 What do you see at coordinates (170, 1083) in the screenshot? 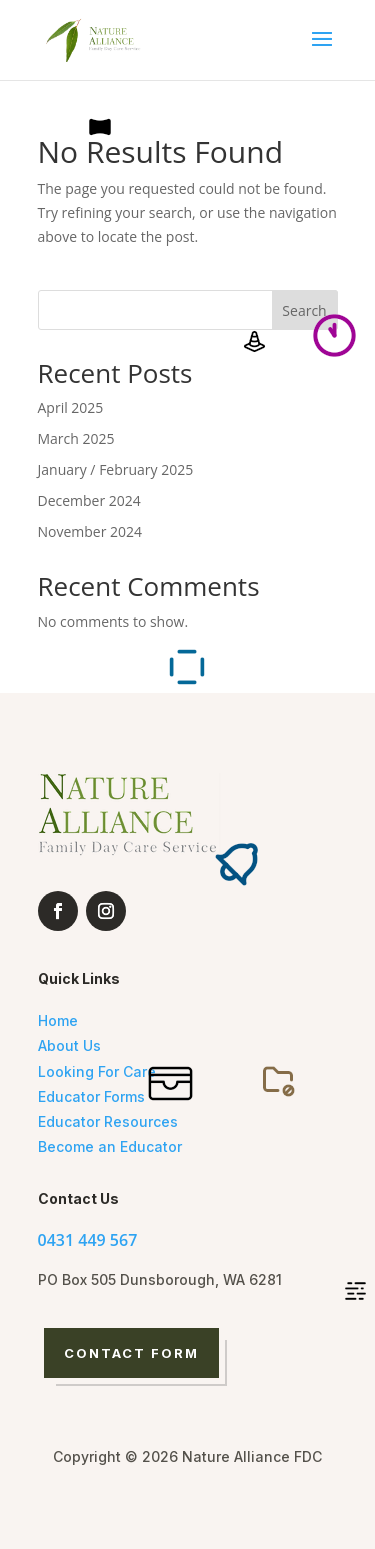
I see `access your wallet or payment cards` at bounding box center [170, 1083].